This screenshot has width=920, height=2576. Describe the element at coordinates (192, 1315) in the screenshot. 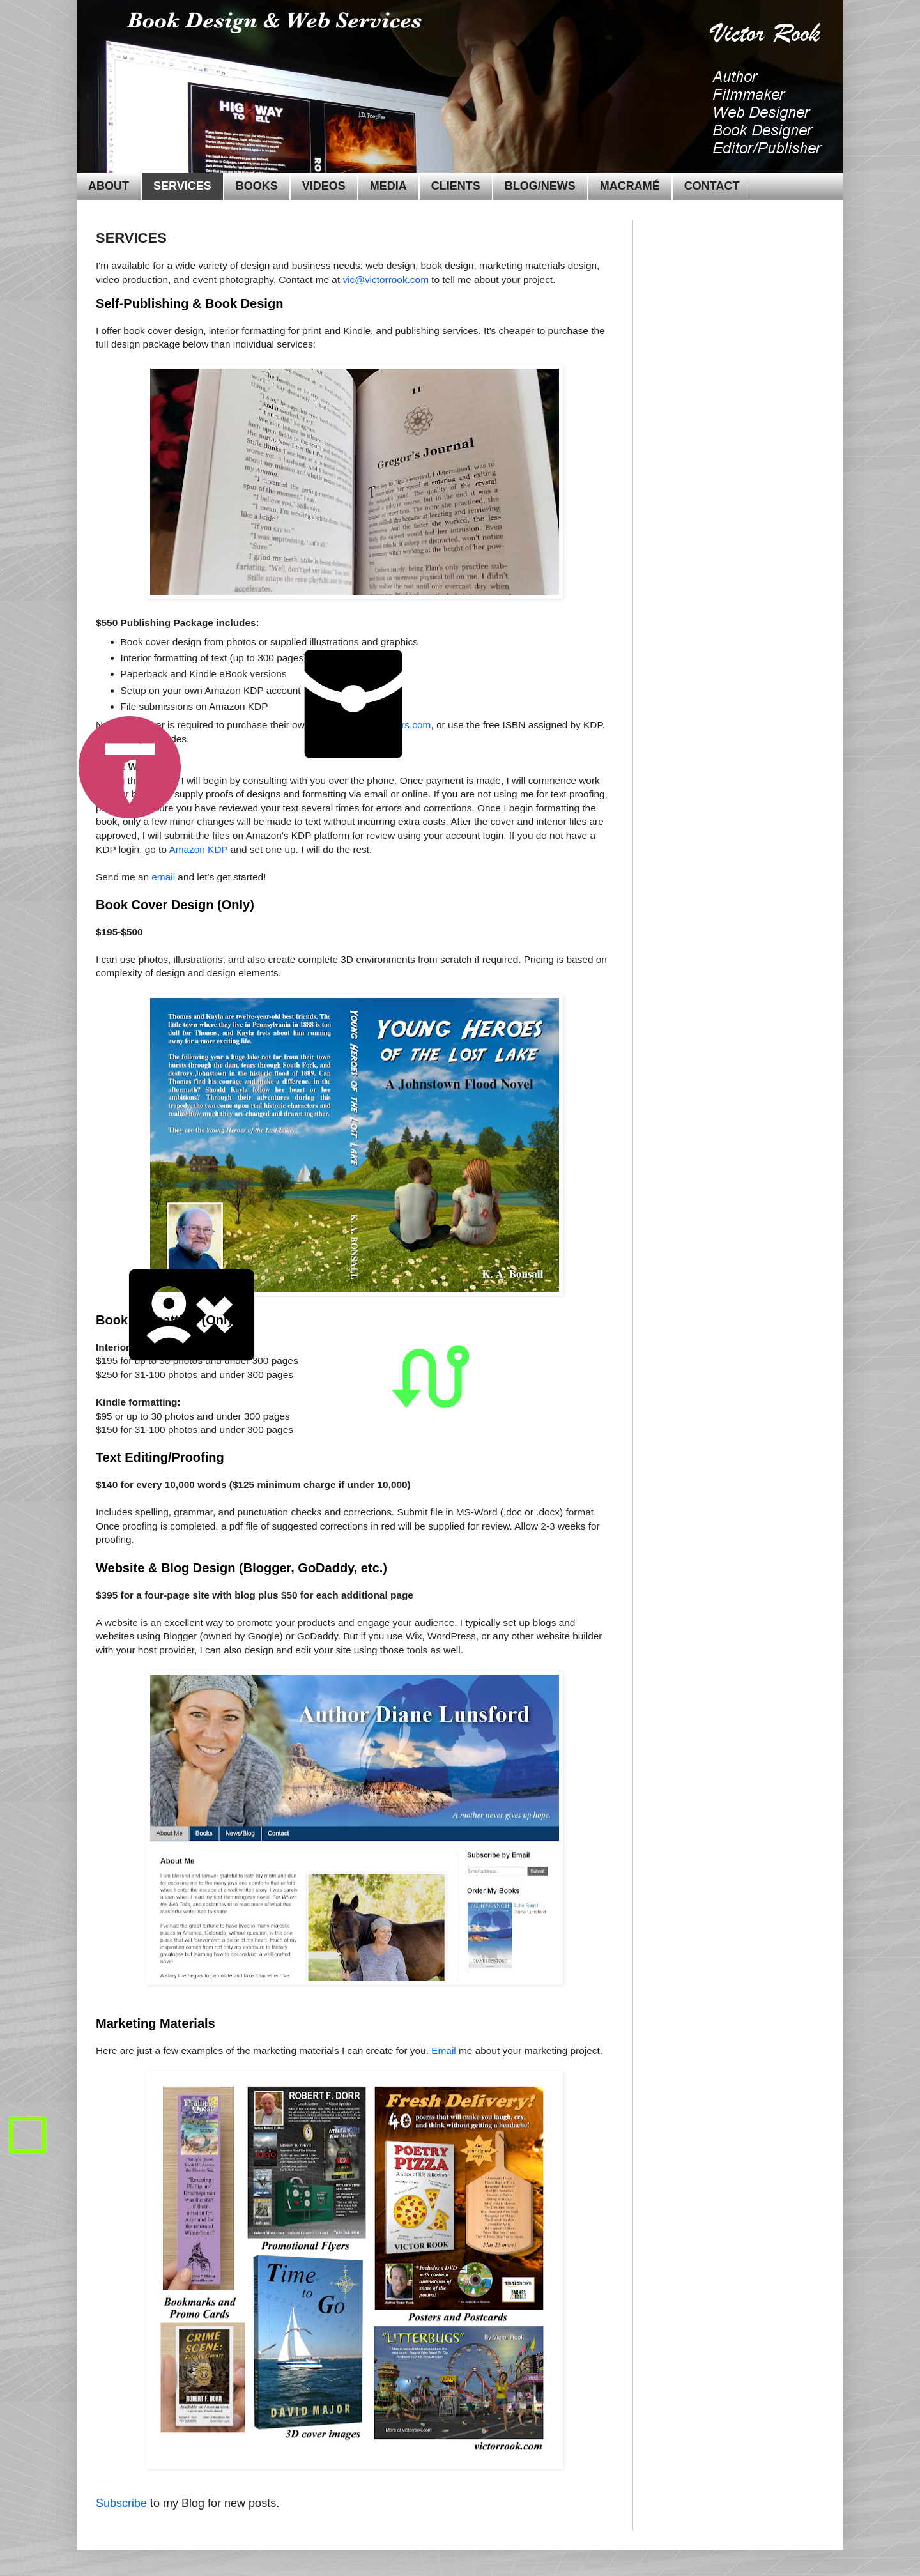

I see `indicates an expired pass or credential` at that location.